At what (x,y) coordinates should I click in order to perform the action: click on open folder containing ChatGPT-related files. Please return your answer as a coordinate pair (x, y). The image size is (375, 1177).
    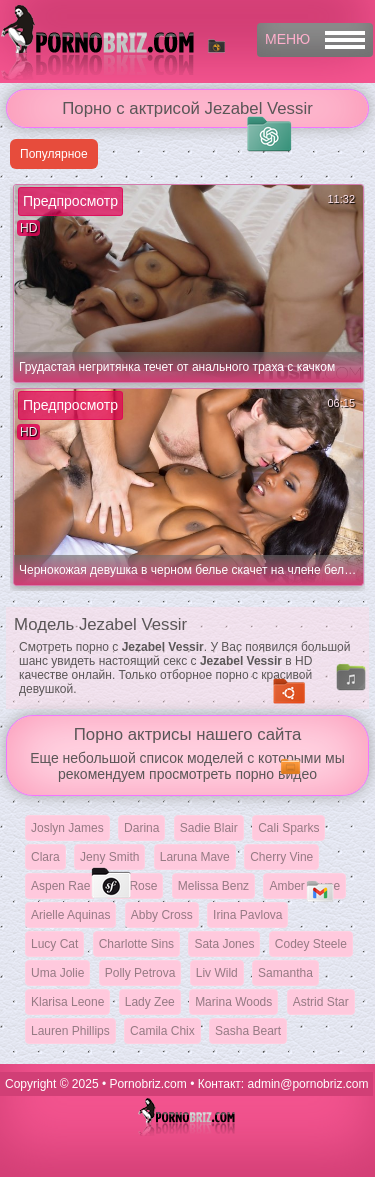
    Looking at the image, I should click on (269, 135).